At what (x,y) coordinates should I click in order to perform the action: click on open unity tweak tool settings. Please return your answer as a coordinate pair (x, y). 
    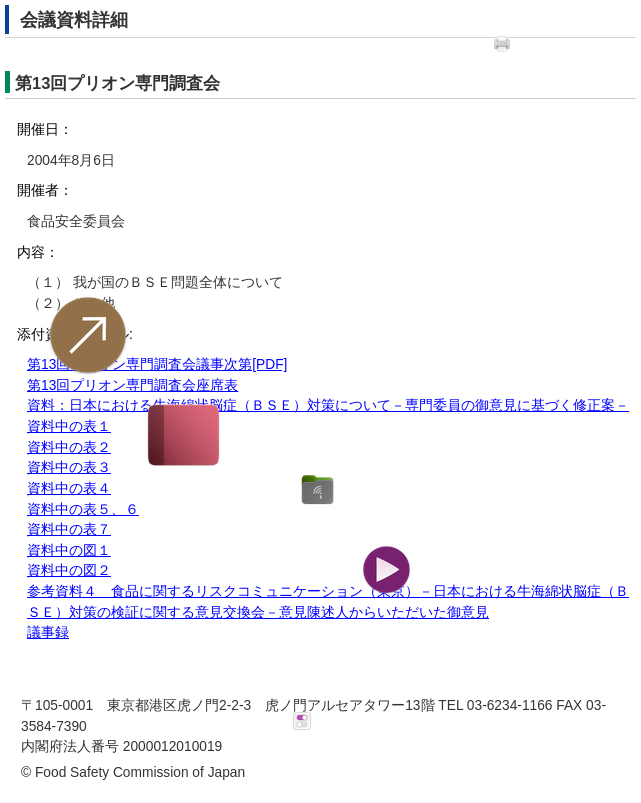
    Looking at the image, I should click on (302, 721).